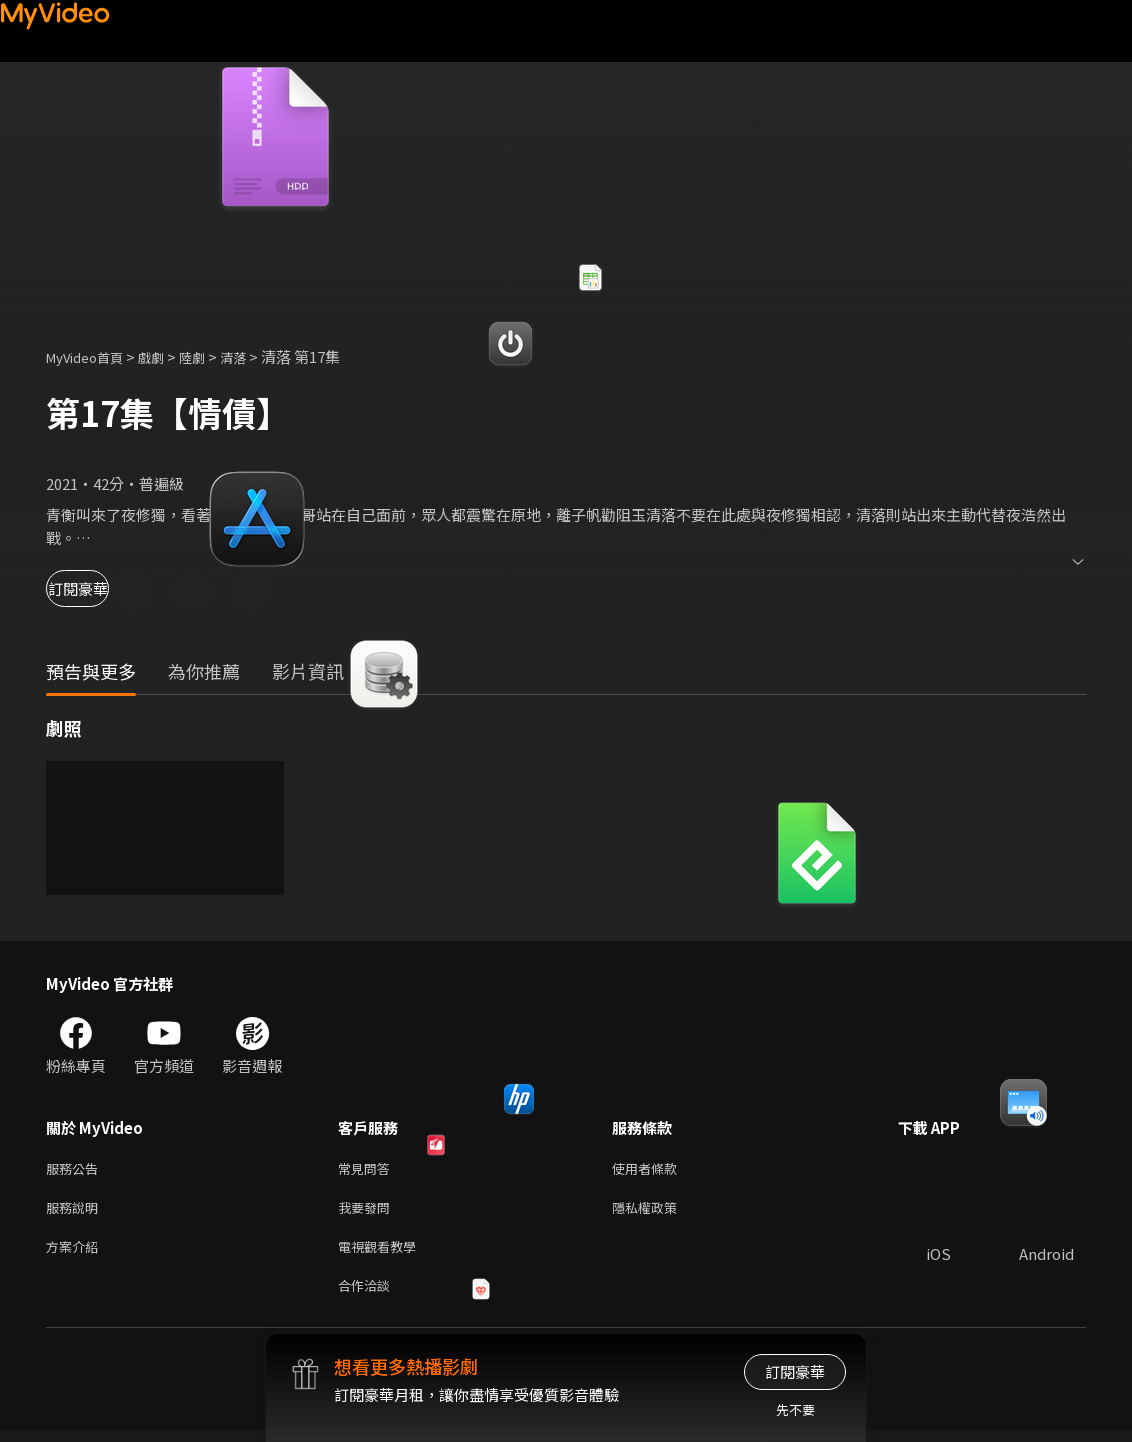 The image size is (1132, 1442). I want to click on open the app store connect or developer tools, so click(257, 519).